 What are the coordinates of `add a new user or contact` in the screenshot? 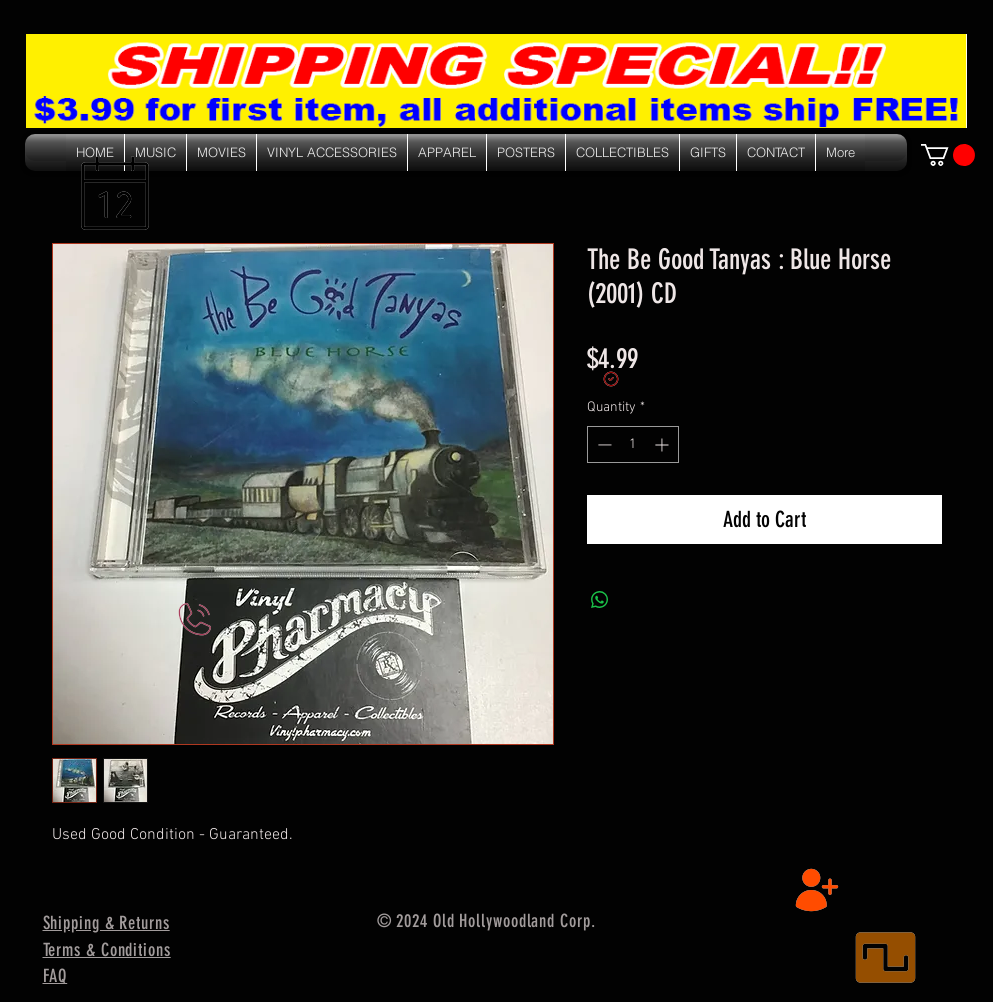 It's located at (817, 890).